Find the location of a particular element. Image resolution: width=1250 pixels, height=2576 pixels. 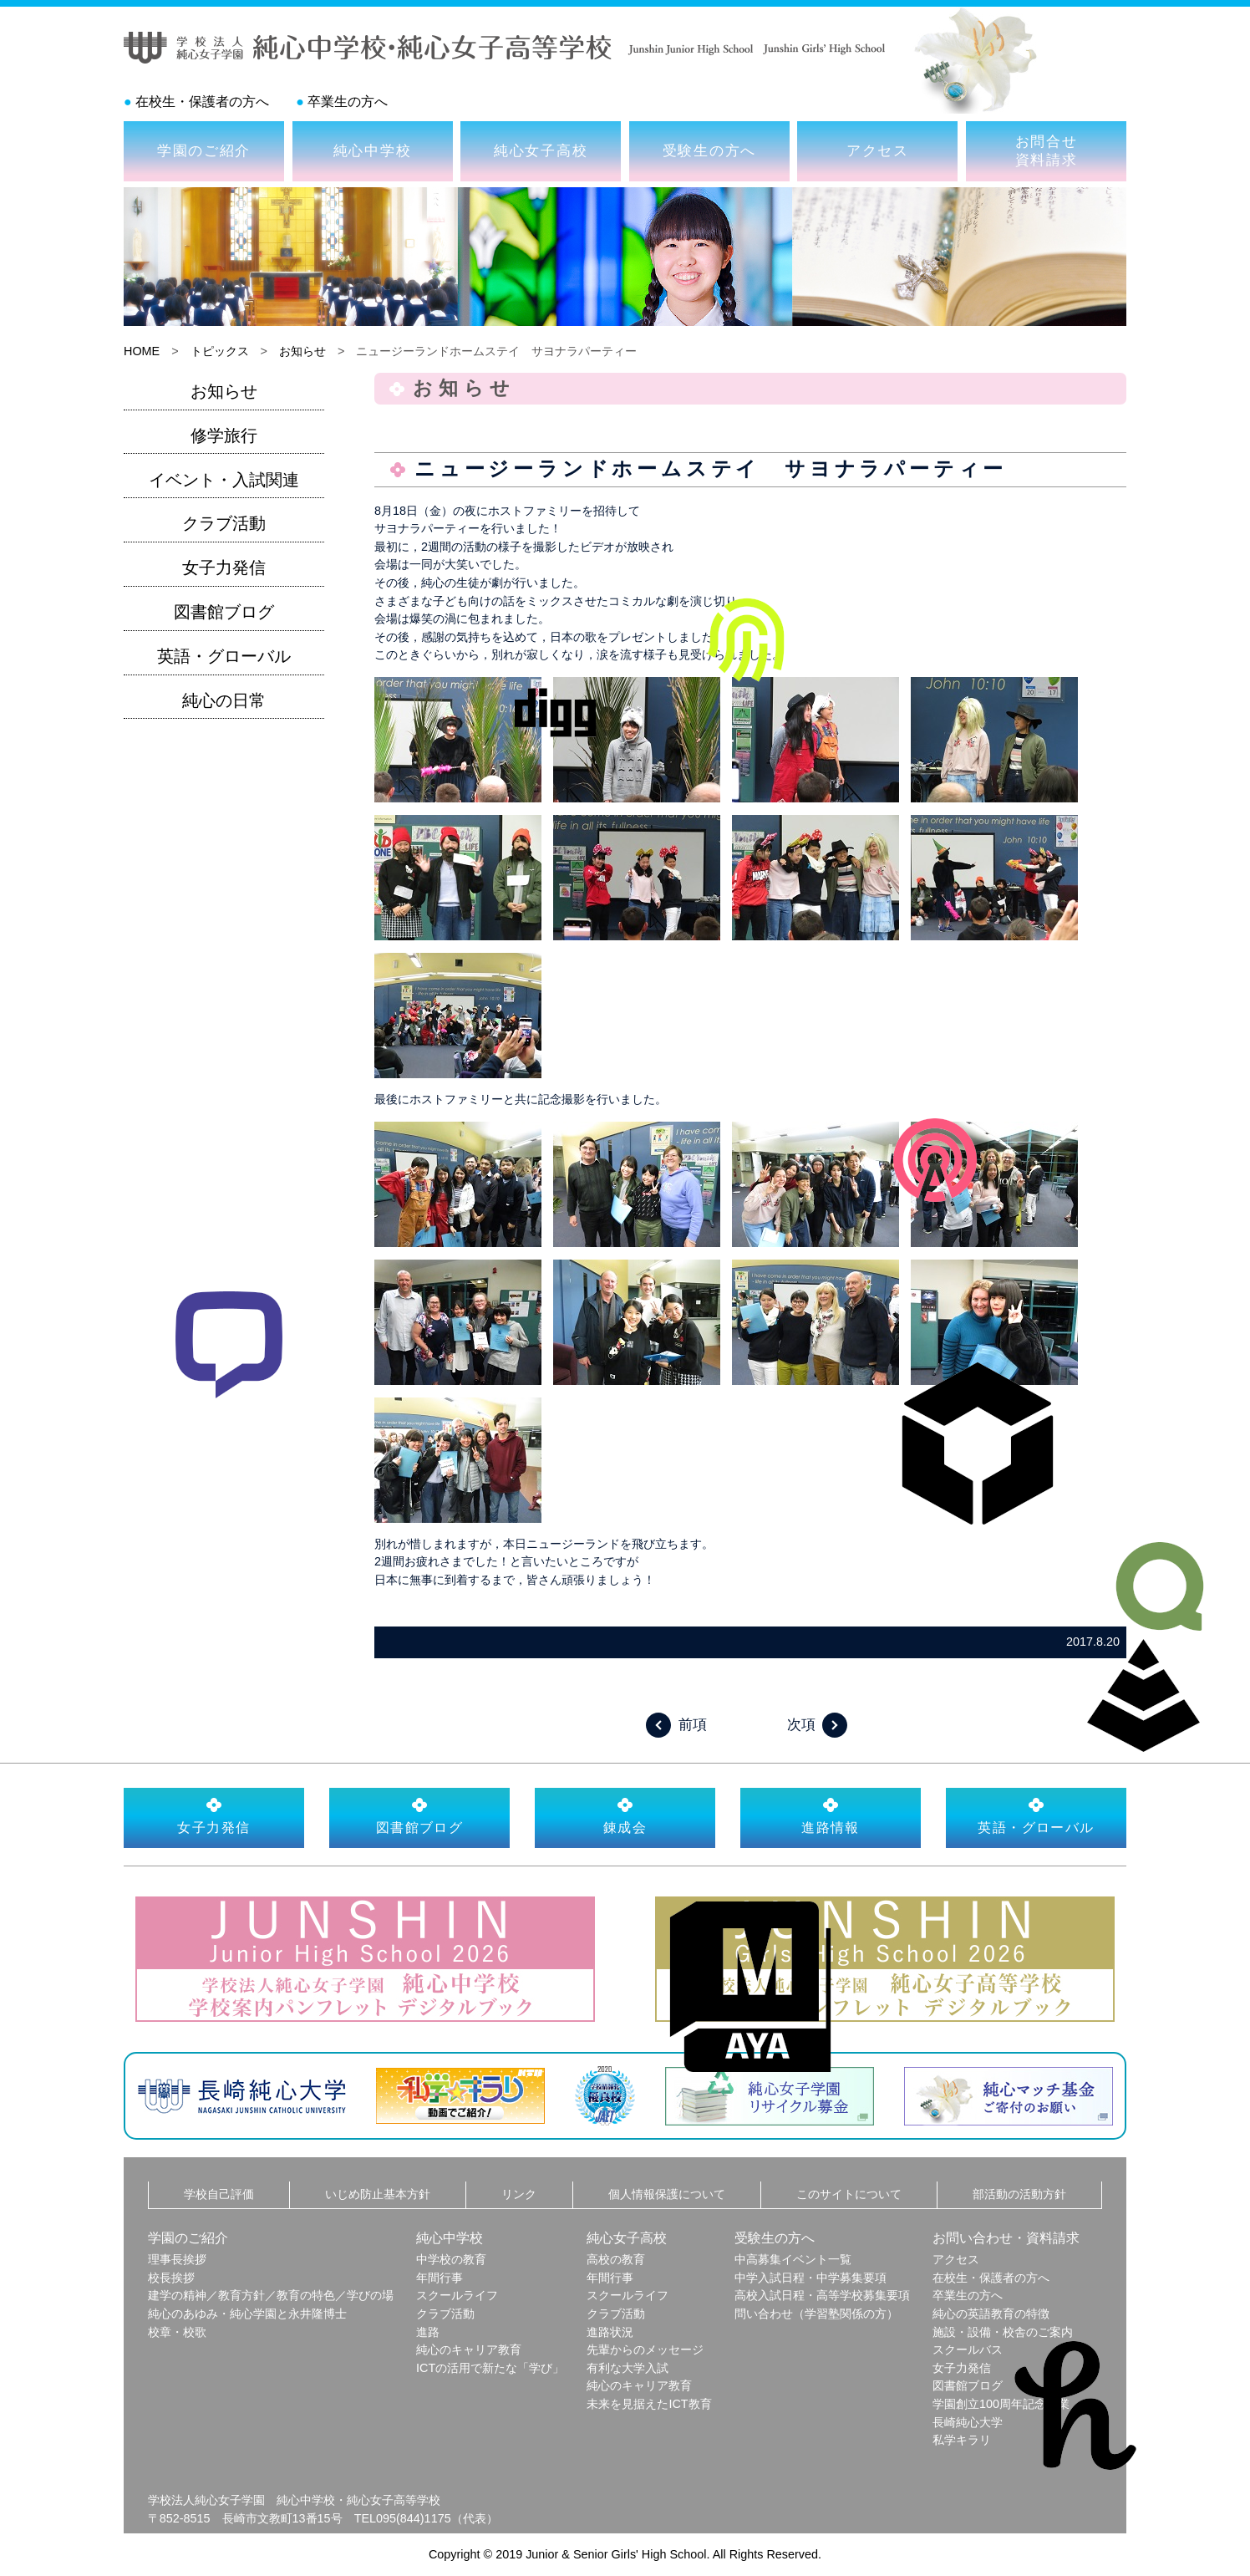

open LiveChat customer support is located at coordinates (229, 1345).